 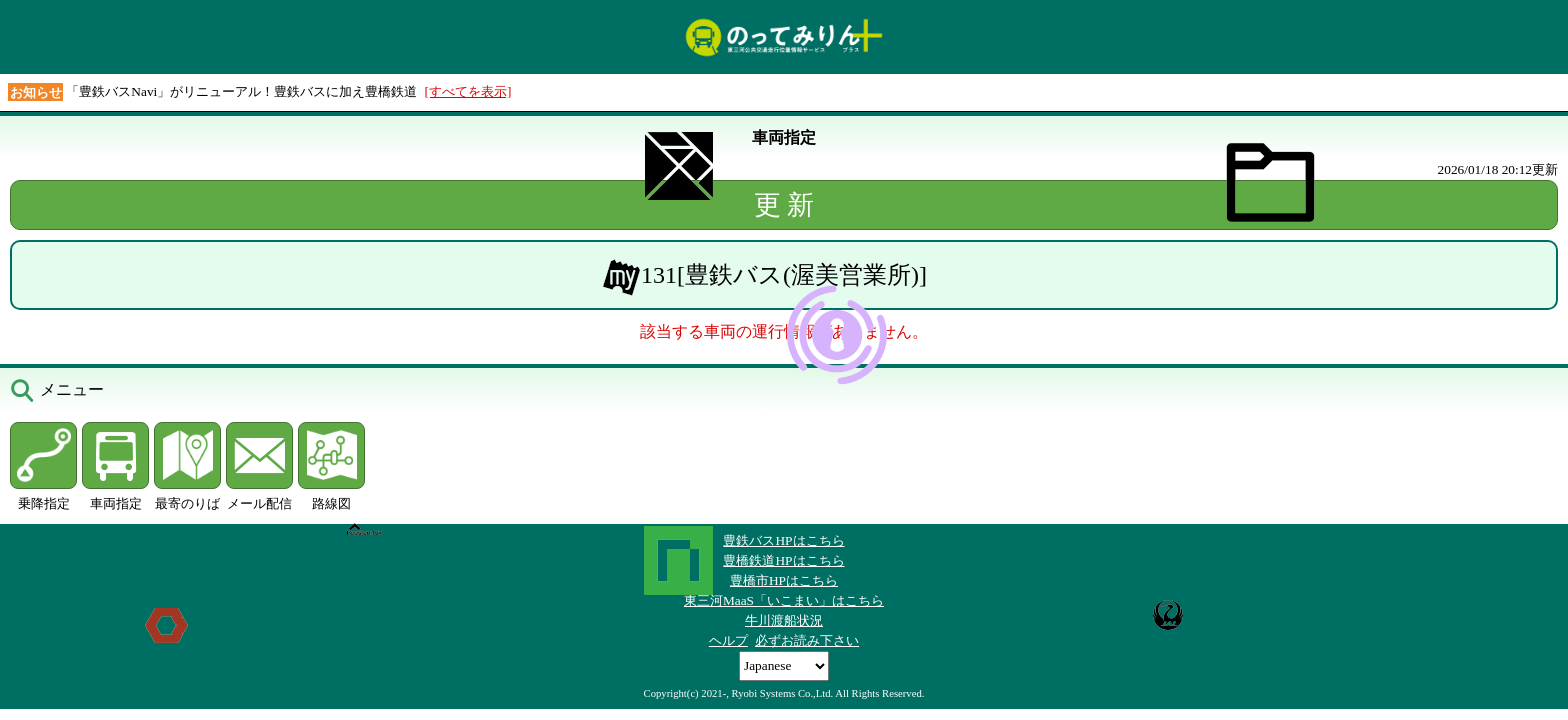 I want to click on webcomponents.org logo, so click(x=166, y=625).